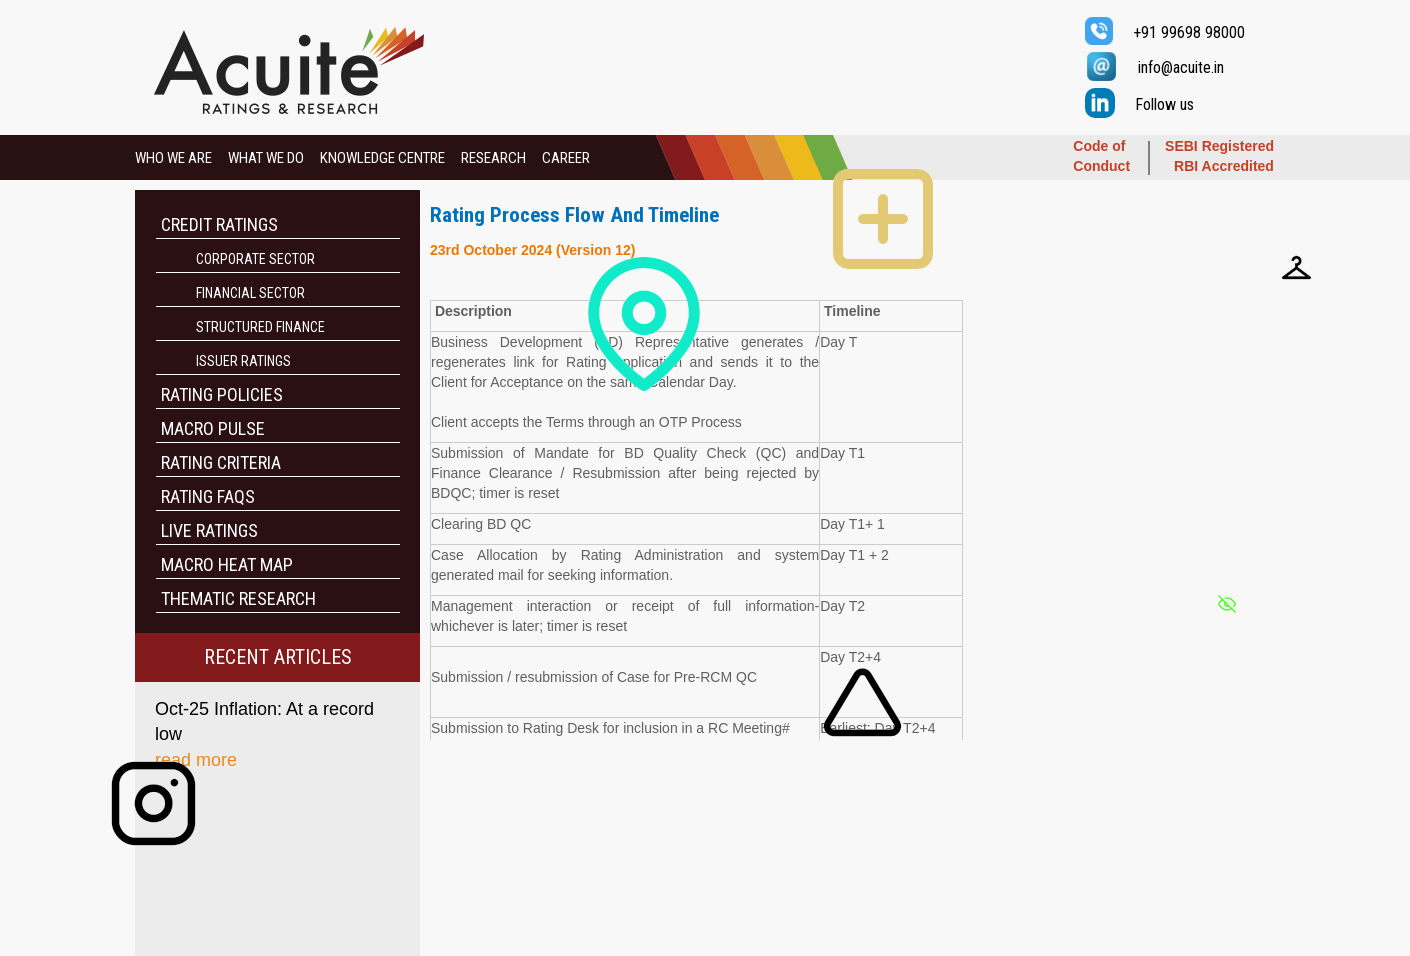 The image size is (1410, 956). Describe the element at coordinates (644, 324) in the screenshot. I see `view location on map` at that location.